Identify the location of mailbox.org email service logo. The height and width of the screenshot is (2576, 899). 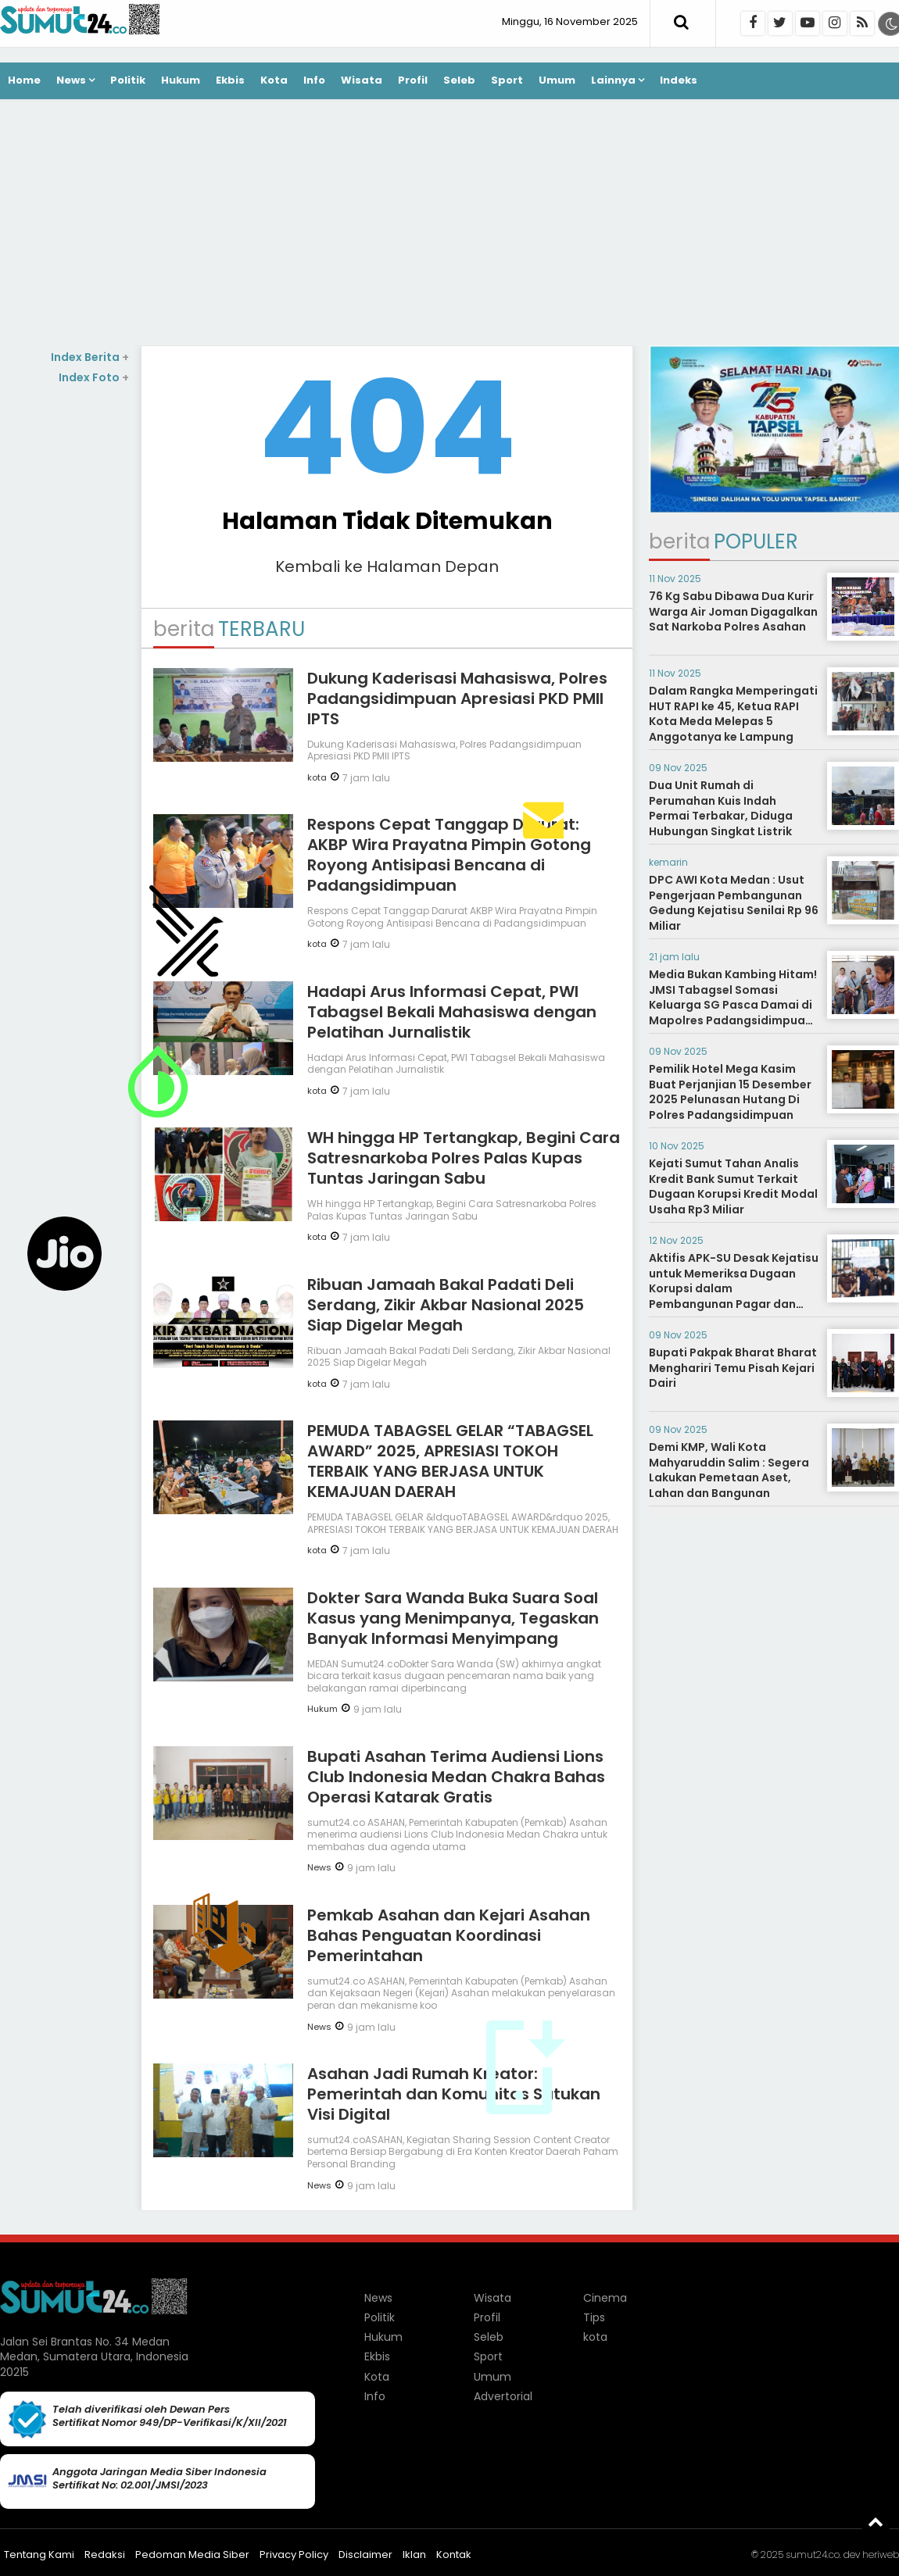
(543, 820).